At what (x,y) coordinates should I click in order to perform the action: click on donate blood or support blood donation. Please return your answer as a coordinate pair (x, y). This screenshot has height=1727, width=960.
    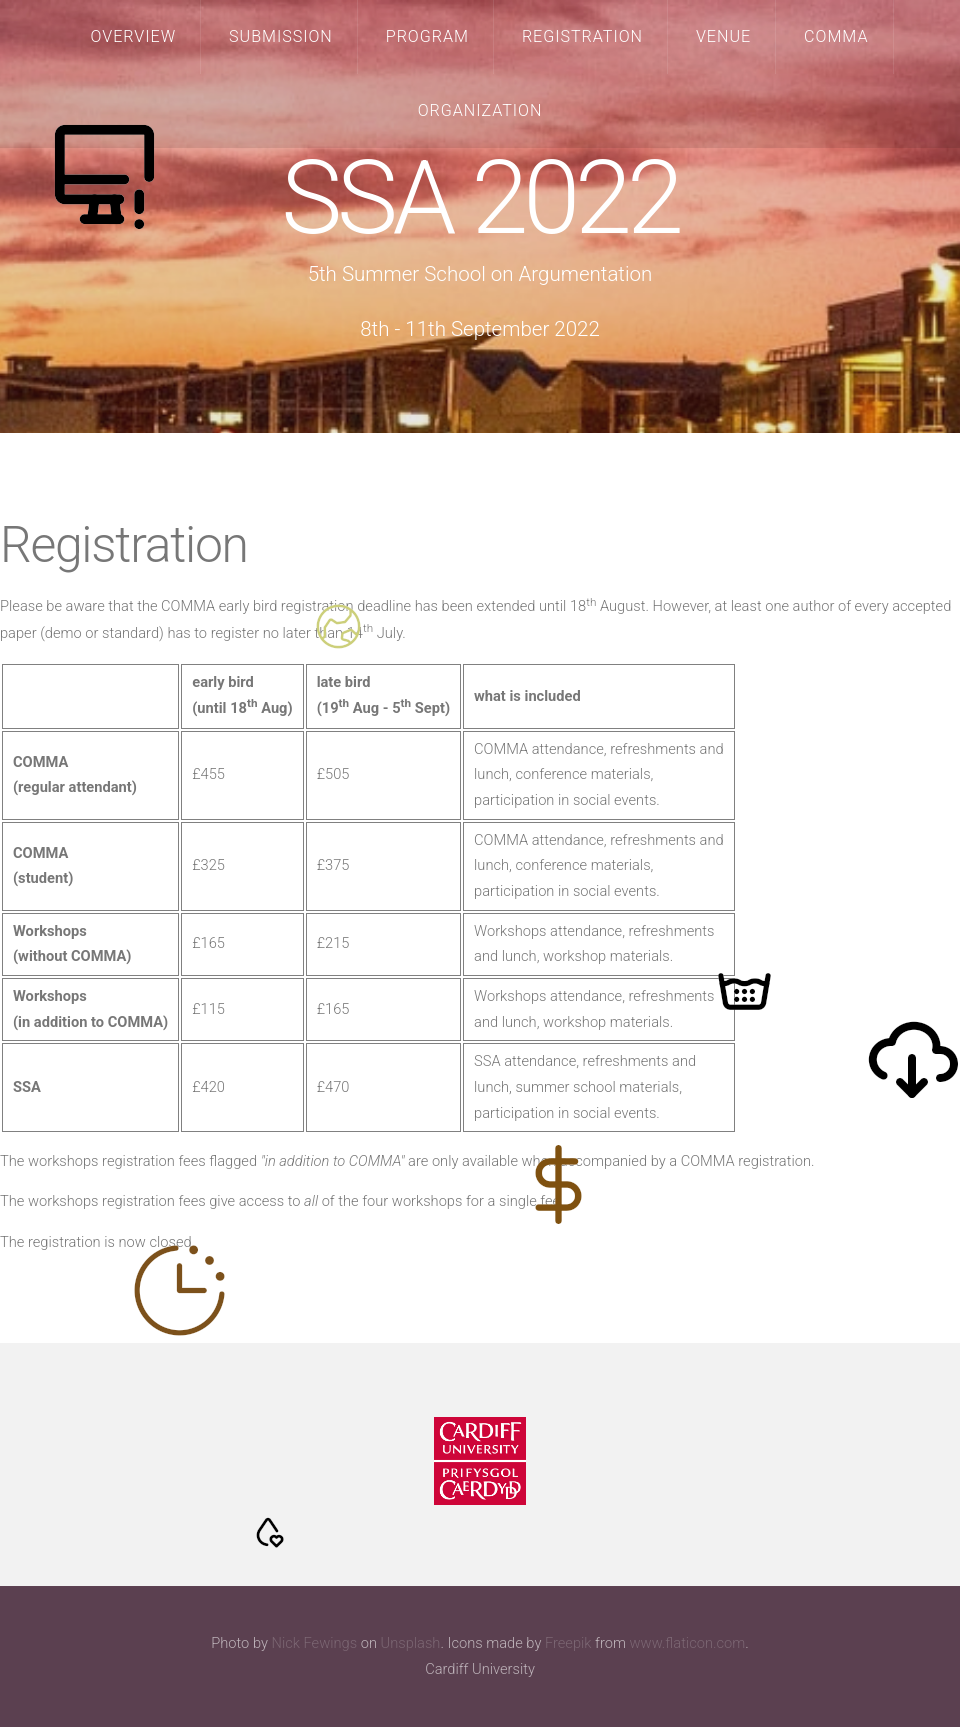
    Looking at the image, I should click on (268, 1532).